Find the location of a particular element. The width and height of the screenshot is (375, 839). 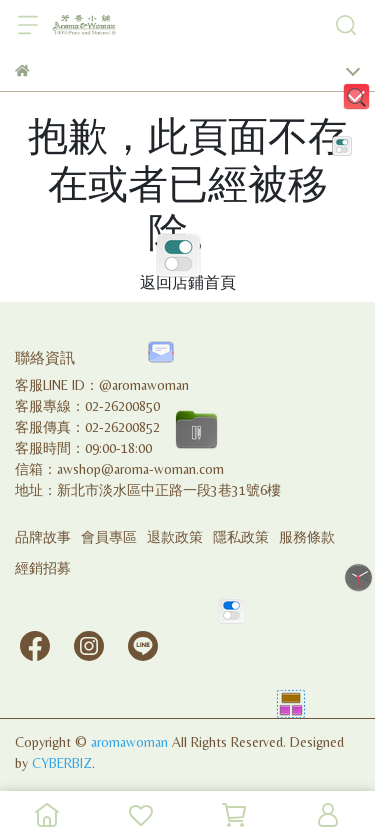

select all items in the current view is located at coordinates (291, 704).